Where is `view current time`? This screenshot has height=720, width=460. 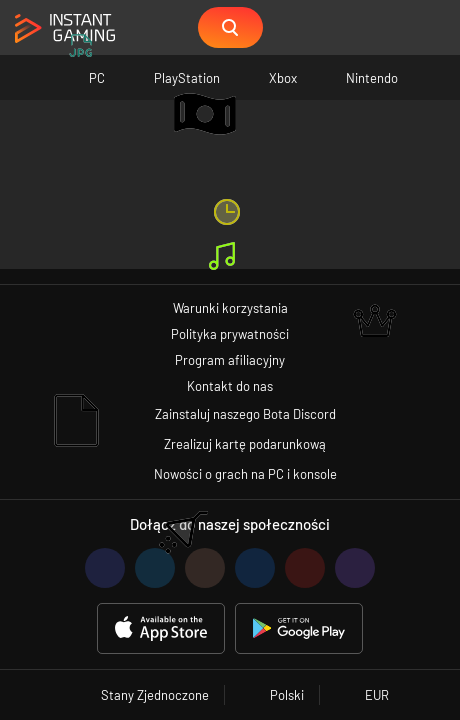 view current time is located at coordinates (227, 212).